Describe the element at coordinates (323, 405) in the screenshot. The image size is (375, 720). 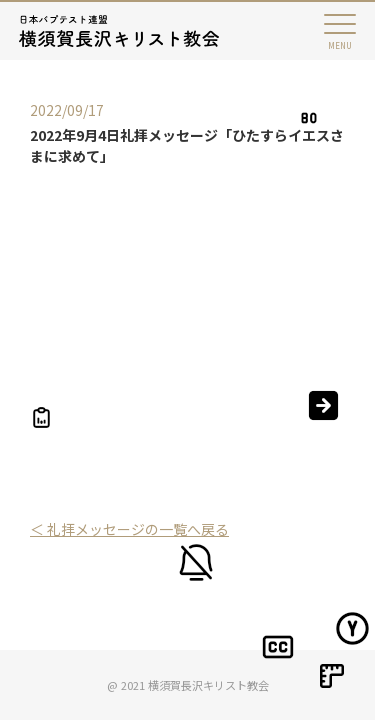
I see `proceed to next step` at that location.